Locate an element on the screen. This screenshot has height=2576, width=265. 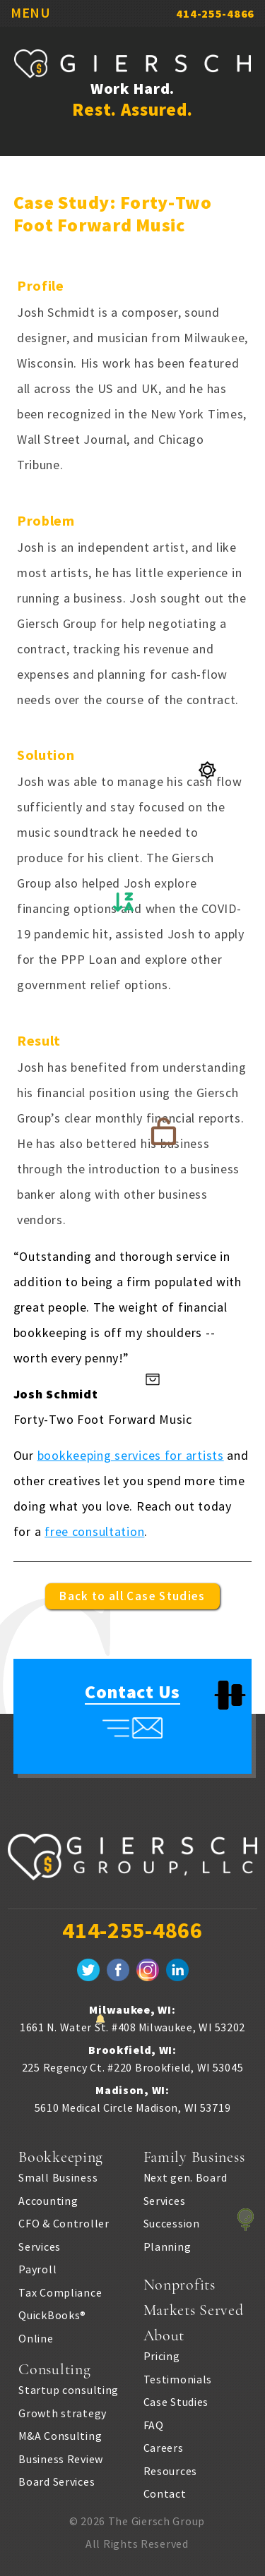
unlocked or unsecured state is located at coordinates (163, 1132).